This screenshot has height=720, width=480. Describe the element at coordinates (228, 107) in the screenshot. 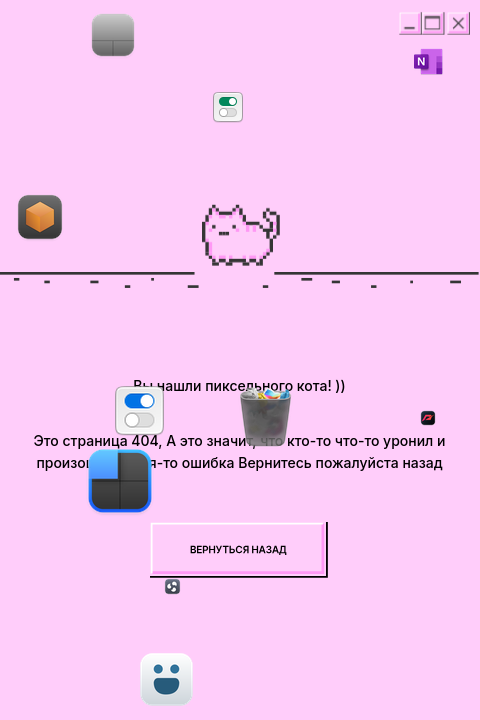

I see `open desktop preferences and settings` at that location.